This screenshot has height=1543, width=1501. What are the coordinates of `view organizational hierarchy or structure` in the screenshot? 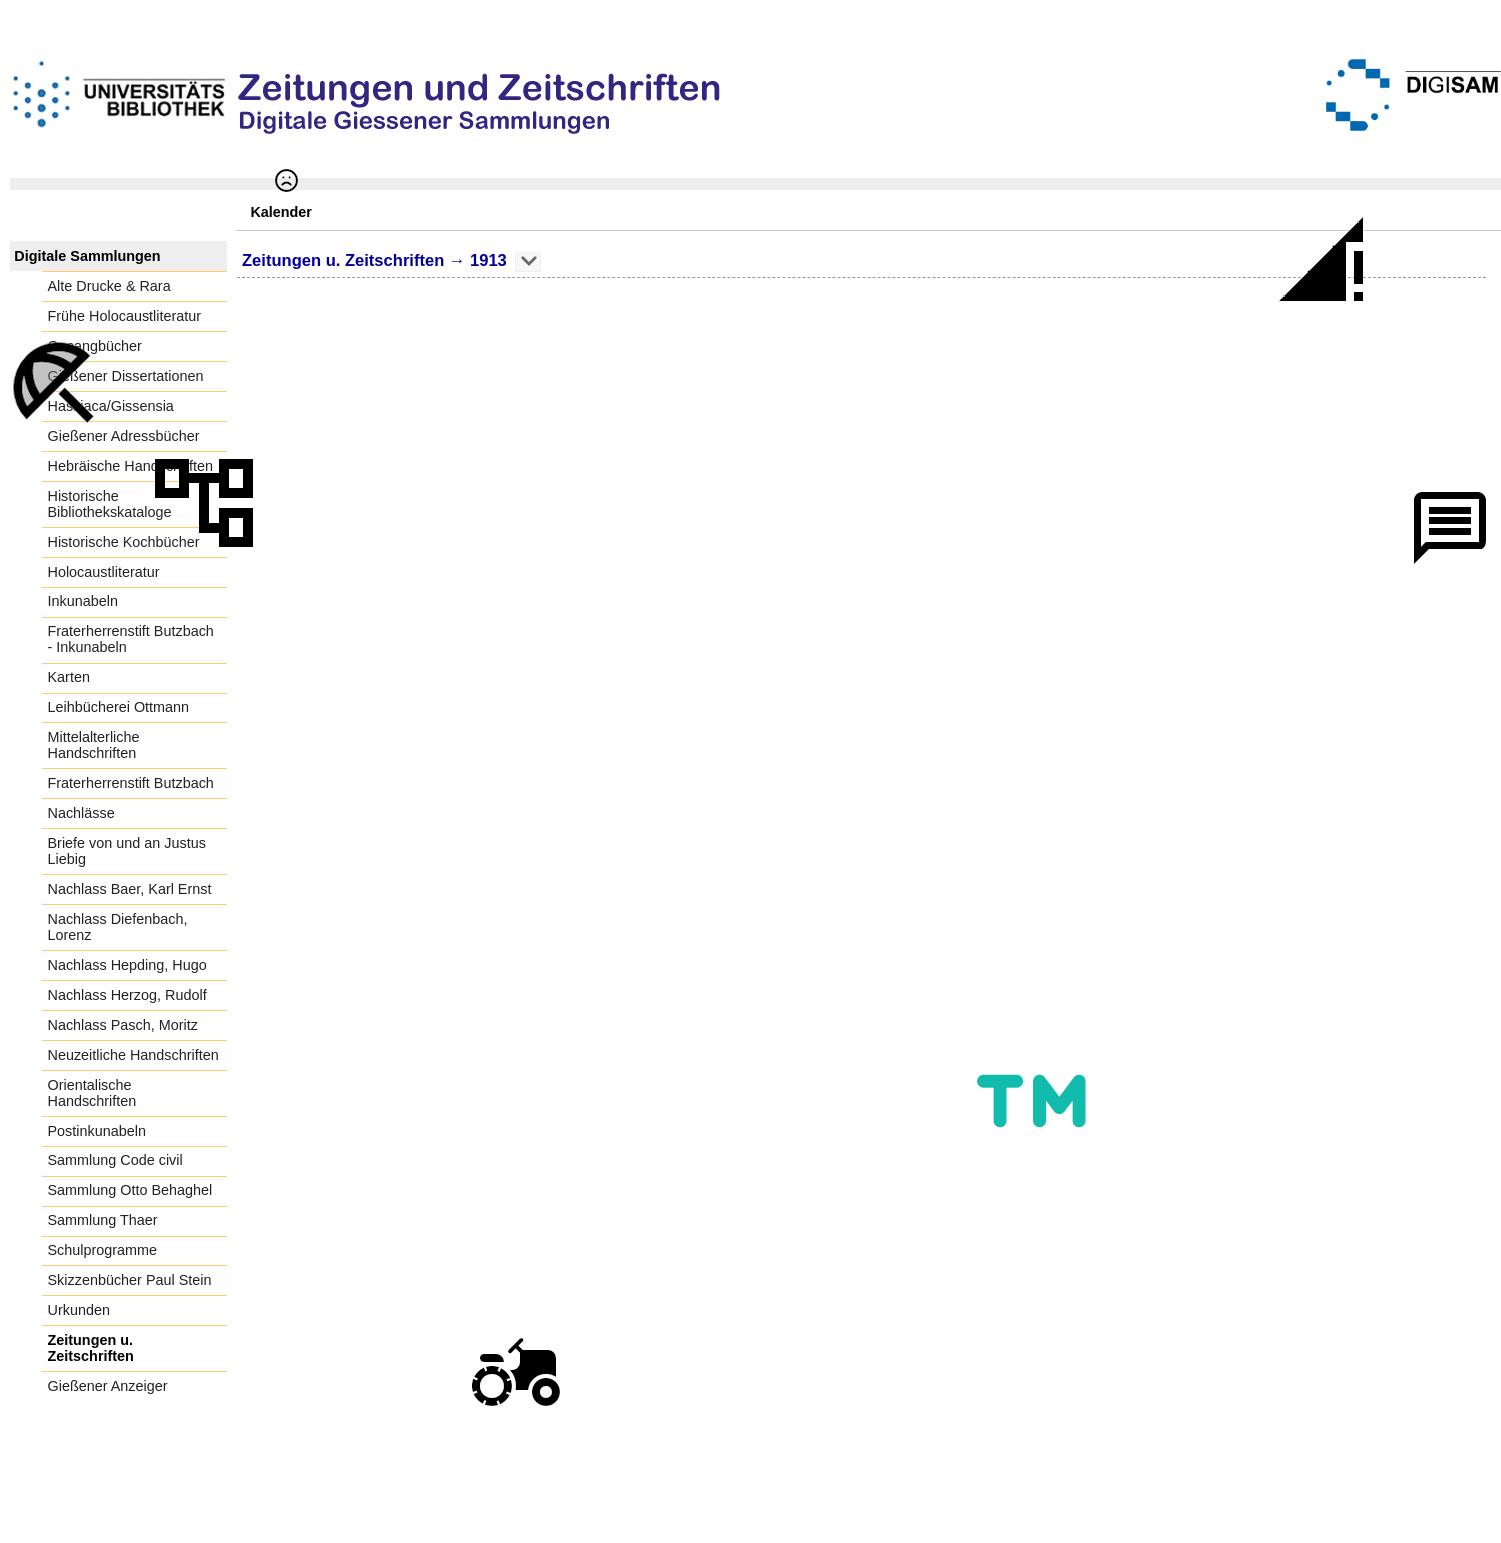 It's located at (204, 503).